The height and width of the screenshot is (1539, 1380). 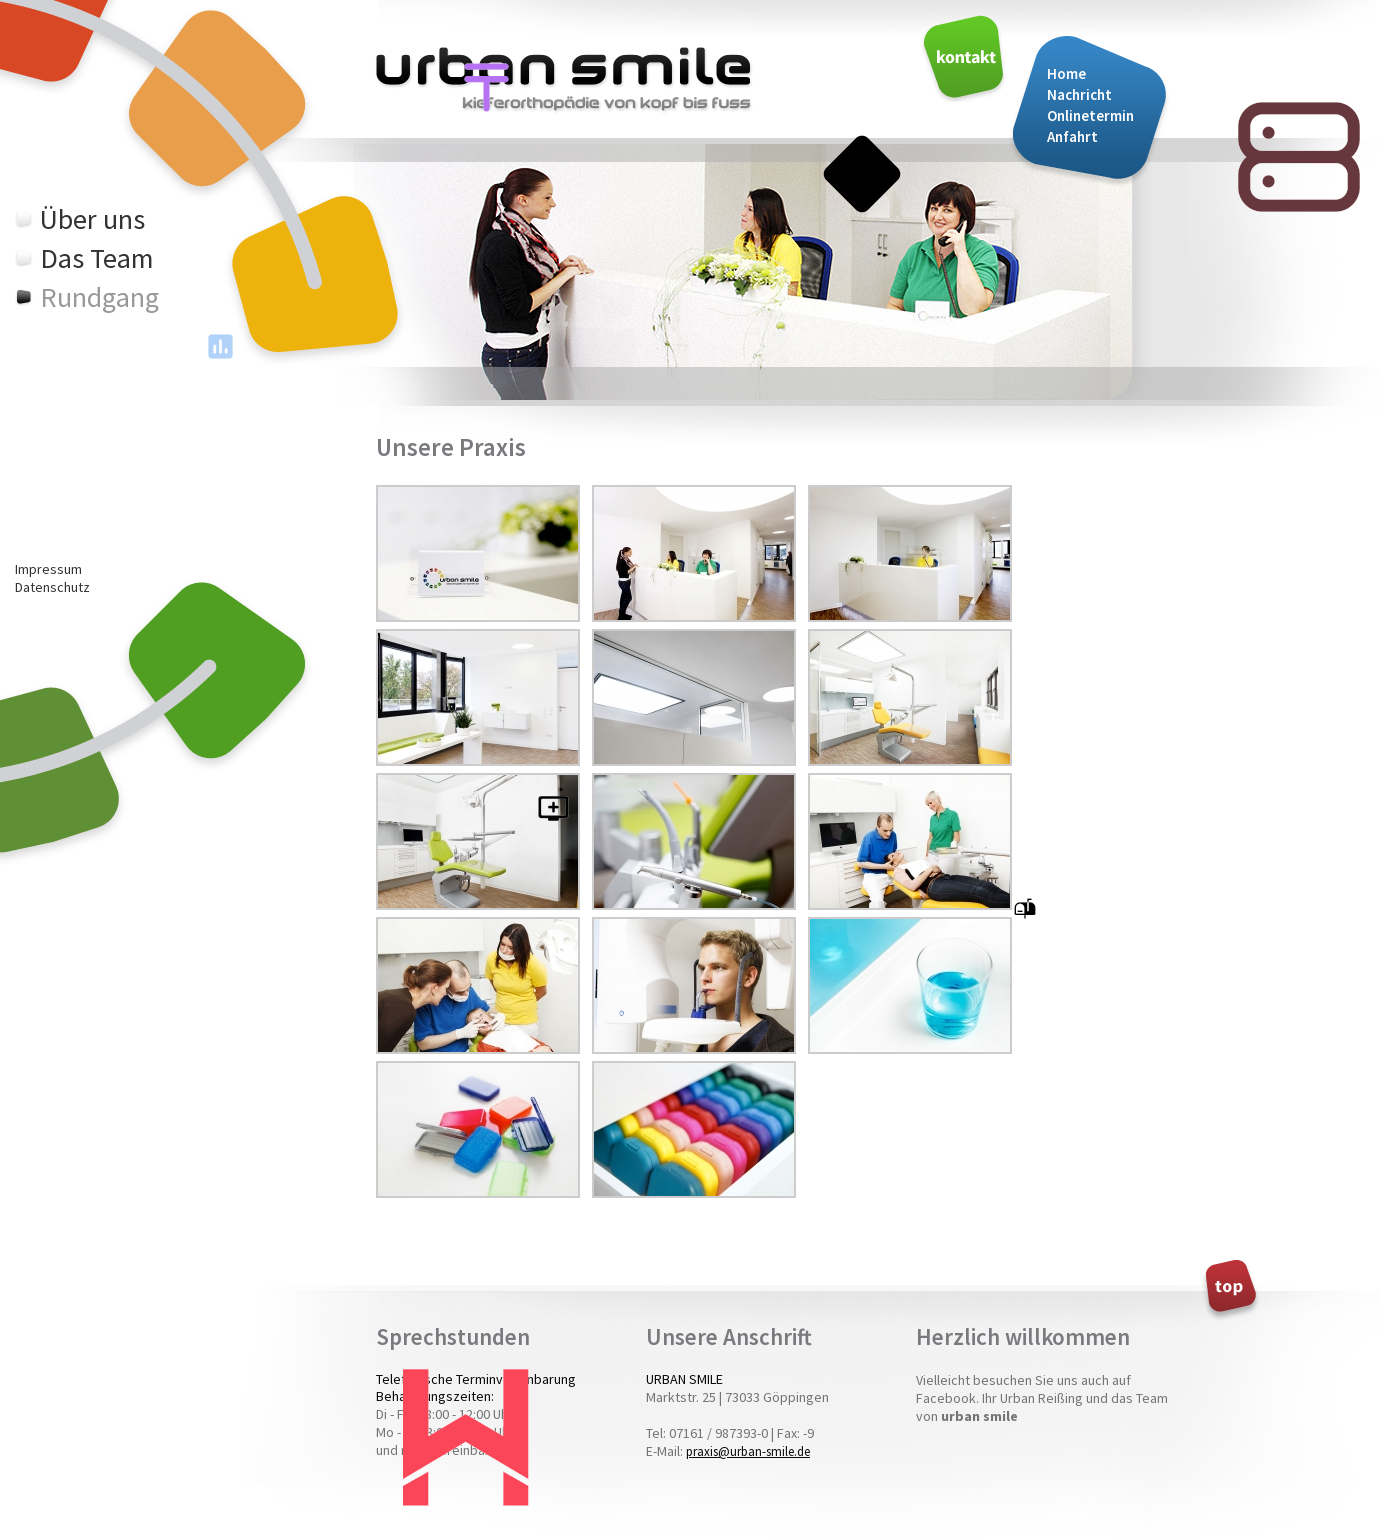 What do you see at coordinates (1025, 909) in the screenshot?
I see `access your mailbox or inbox` at bounding box center [1025, 909].